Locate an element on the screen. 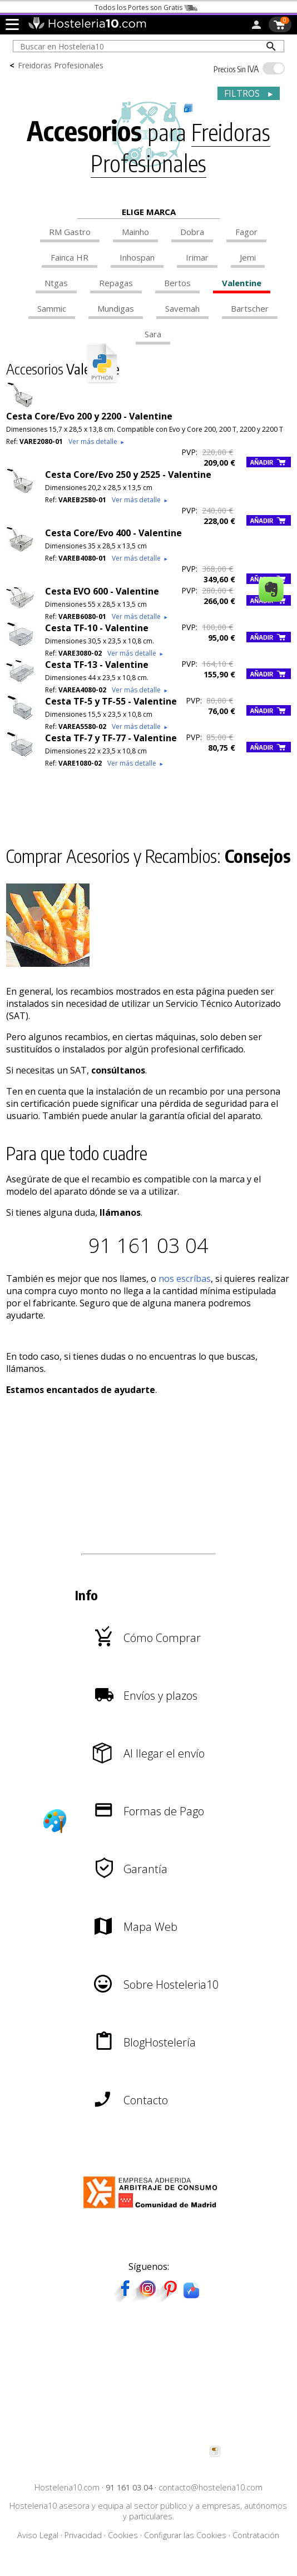  a python source code file is located at coordinates (102, 363).